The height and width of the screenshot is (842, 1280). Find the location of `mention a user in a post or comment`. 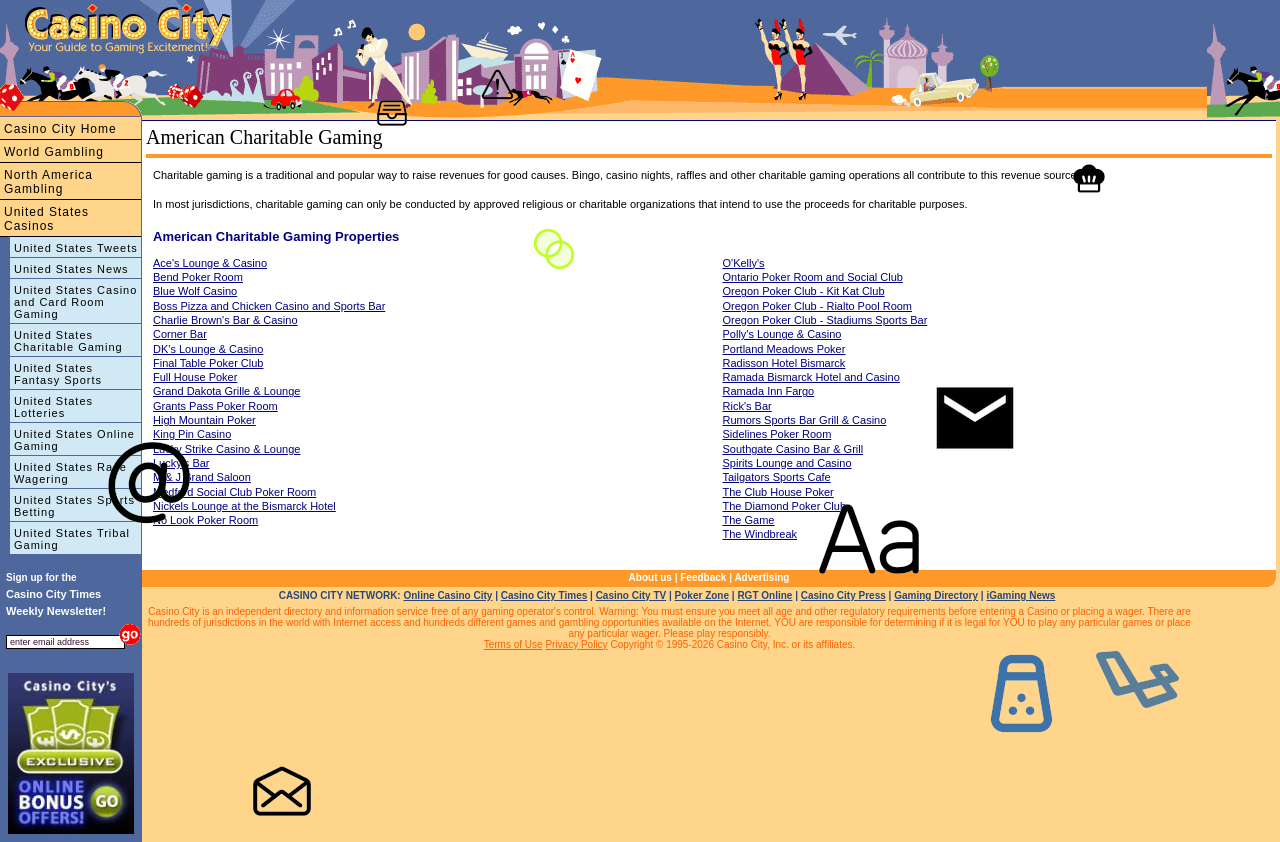

mention a user in a post or comment is located at coordinates (149, 483).